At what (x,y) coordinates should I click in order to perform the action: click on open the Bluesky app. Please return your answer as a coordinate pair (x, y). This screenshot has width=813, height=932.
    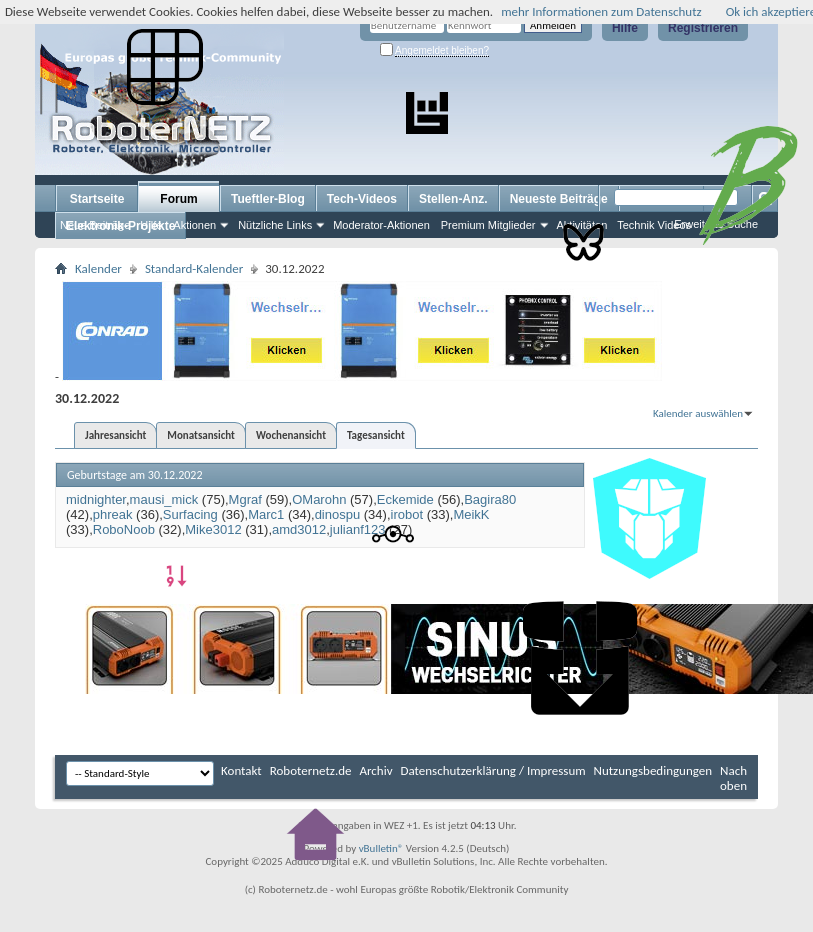
    Looking at the image, I should click on (583, 241).